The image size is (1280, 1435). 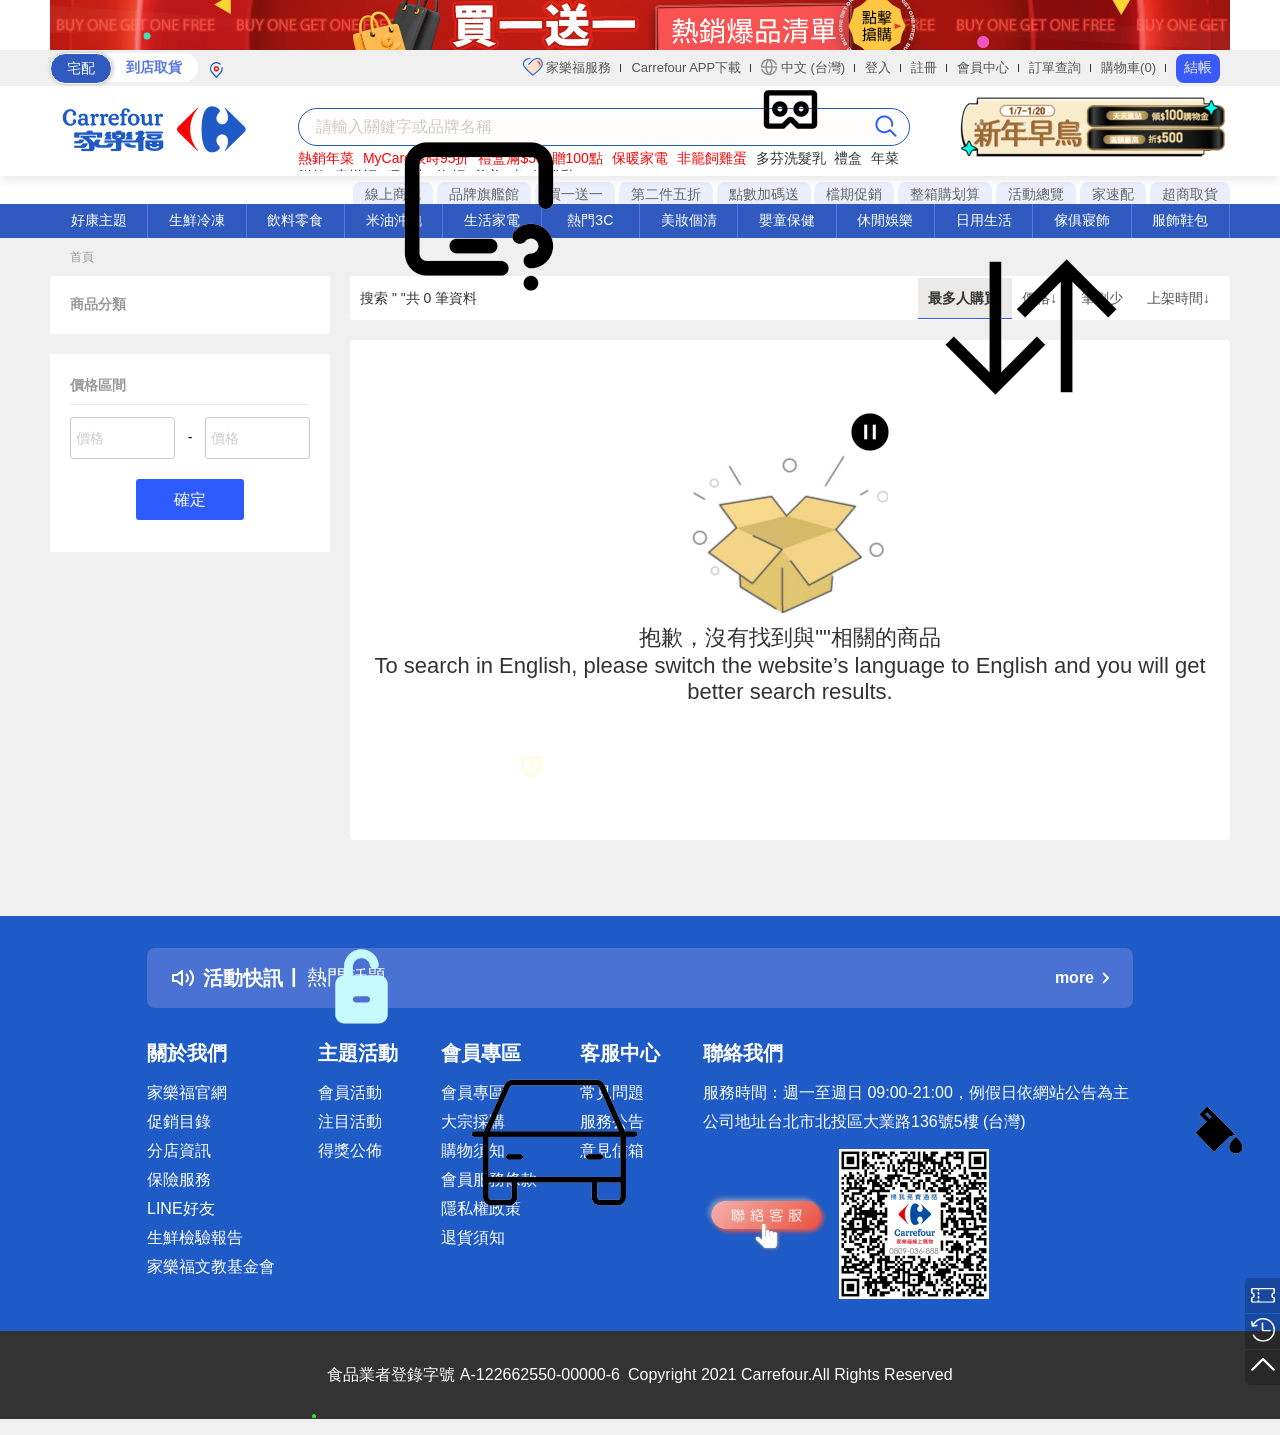 I want to click on pause media playback, so click(x=870, y=432).